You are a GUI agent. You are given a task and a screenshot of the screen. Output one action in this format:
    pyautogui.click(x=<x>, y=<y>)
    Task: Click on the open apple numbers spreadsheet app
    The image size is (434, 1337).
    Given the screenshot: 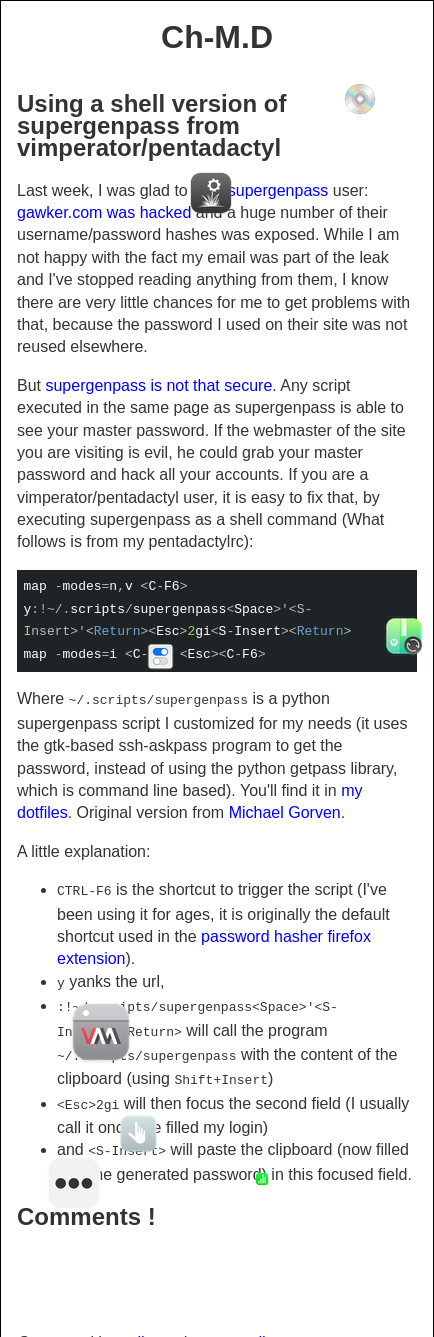 What is the action you would take?
    pyautogui.click(x=262, y=1179)
    